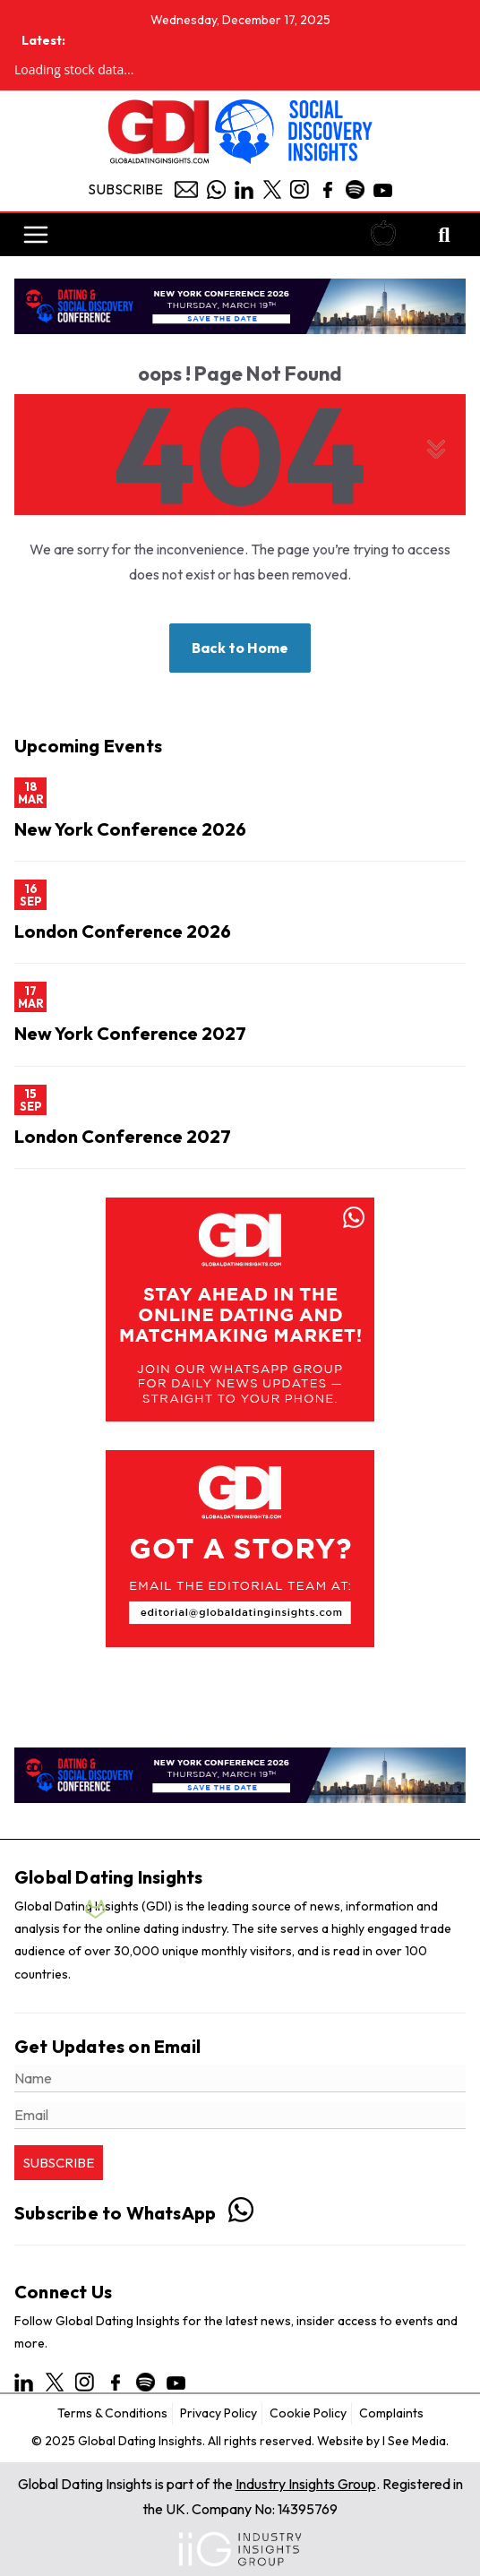 The width and height of the screenshot is (480, 2576). I want to click on scroll down or view more content, so click(436, 449).